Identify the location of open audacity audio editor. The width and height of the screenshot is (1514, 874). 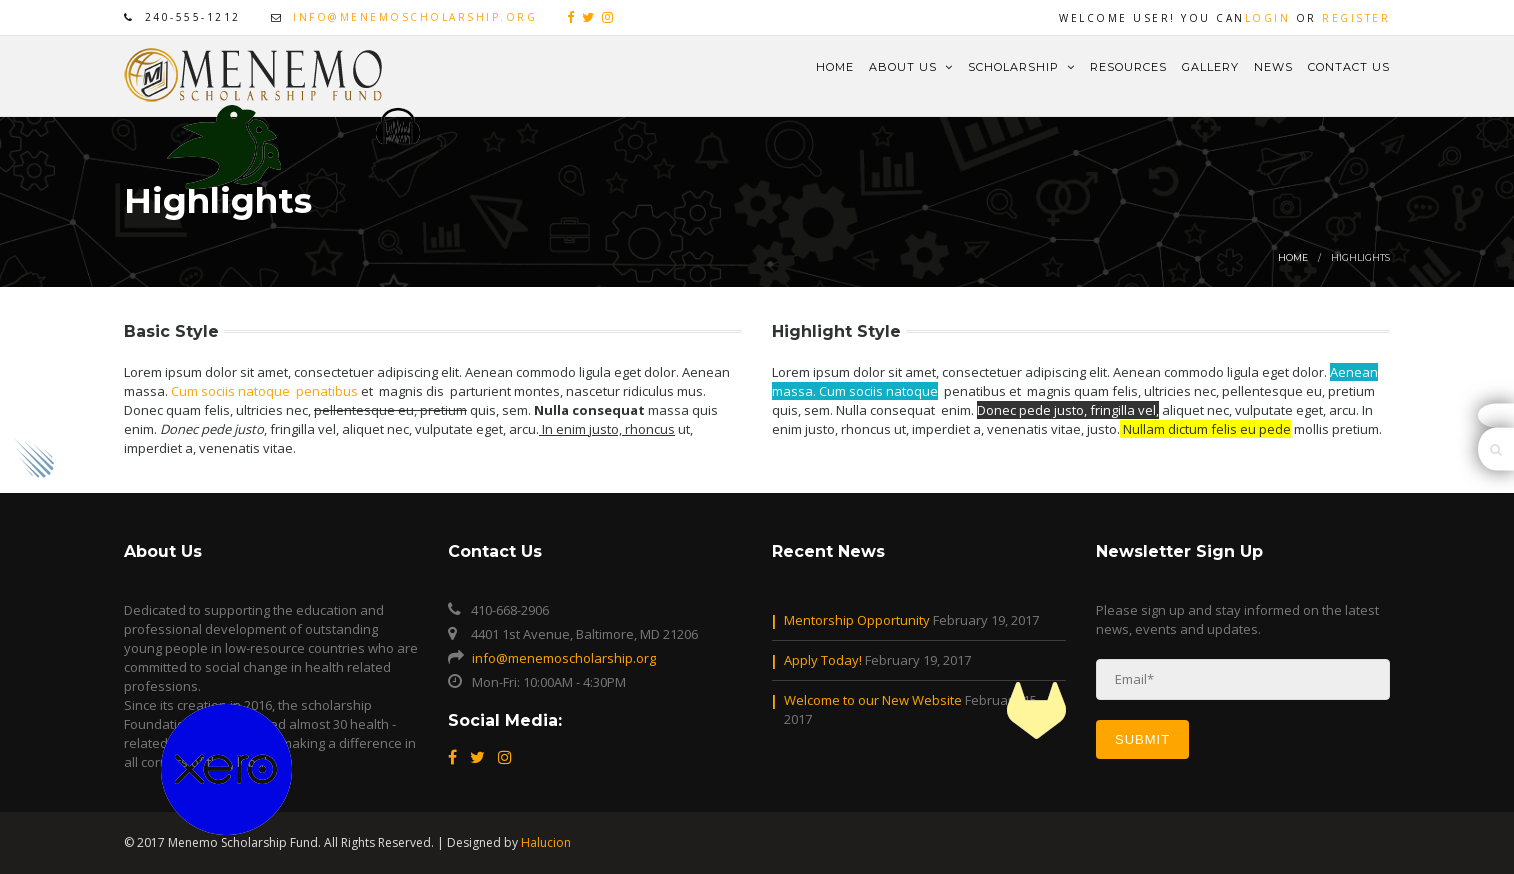
(398, 126).